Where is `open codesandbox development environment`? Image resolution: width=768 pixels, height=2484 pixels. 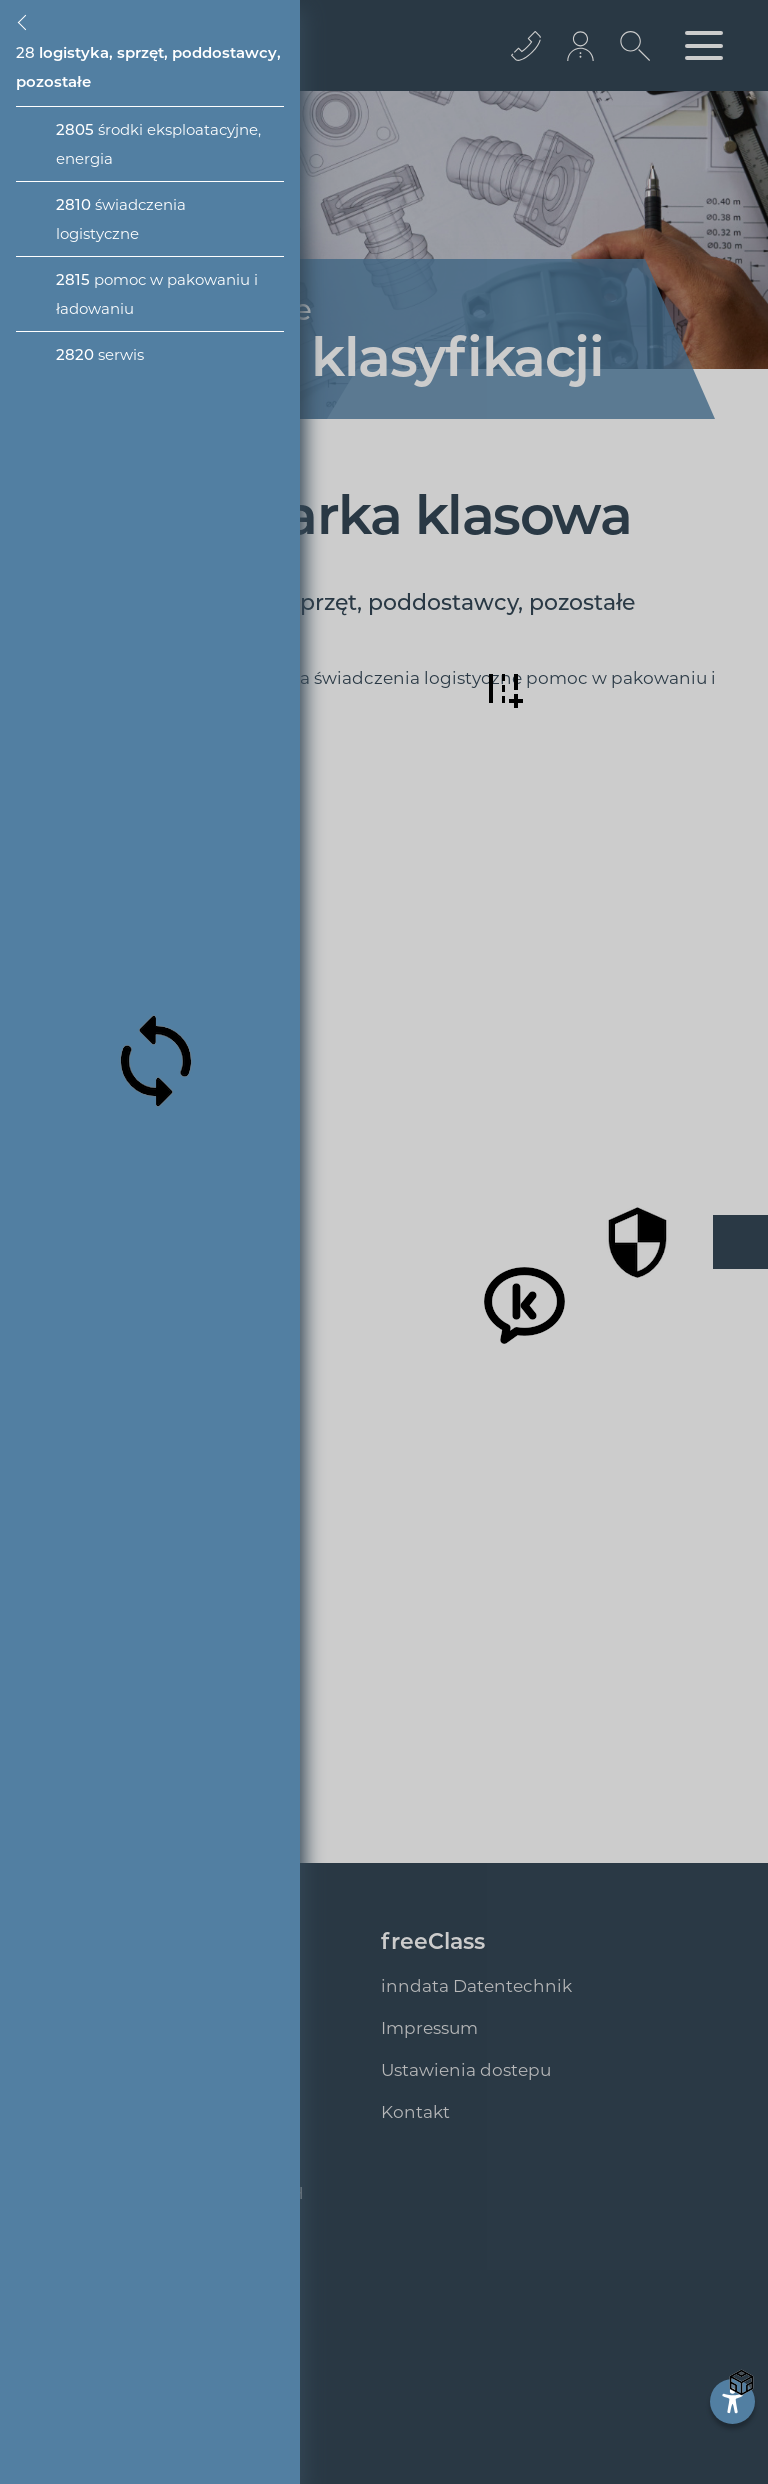
open codesandbox development environment is located at coordinates (741, 2382).